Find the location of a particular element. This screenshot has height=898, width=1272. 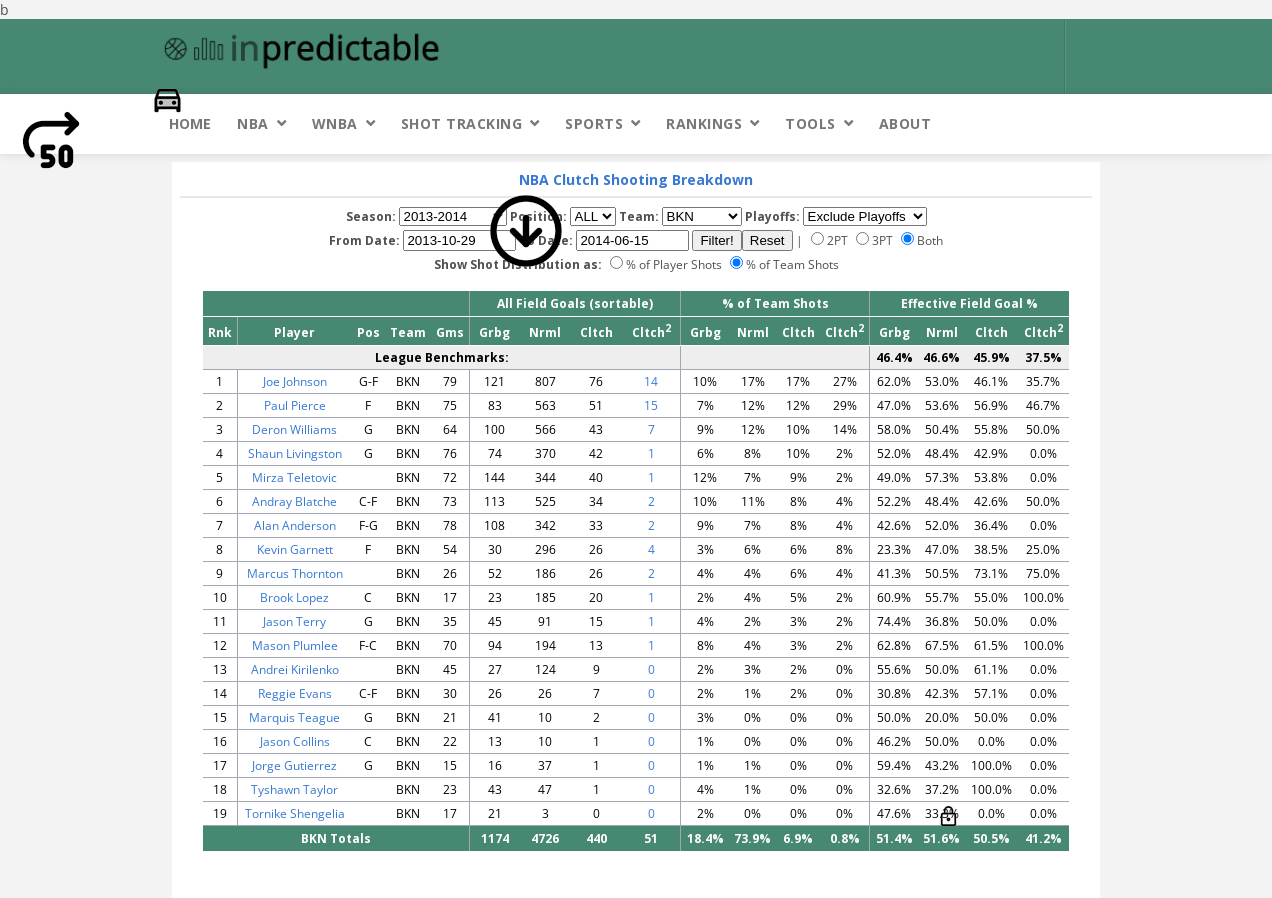

indicates a secure connection is located at coordinates (948, 816).